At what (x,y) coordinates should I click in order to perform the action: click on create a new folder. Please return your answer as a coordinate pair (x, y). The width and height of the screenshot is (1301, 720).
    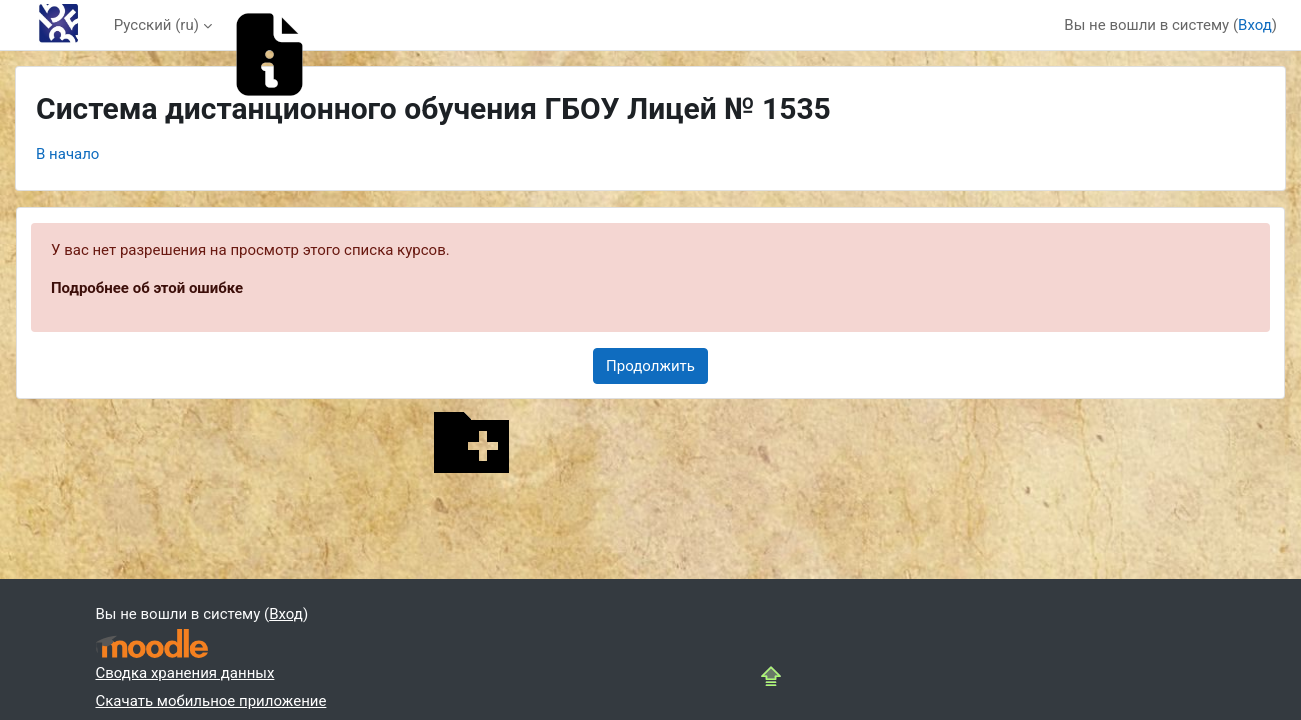
    Looking at the image, I should click on (471, 442).